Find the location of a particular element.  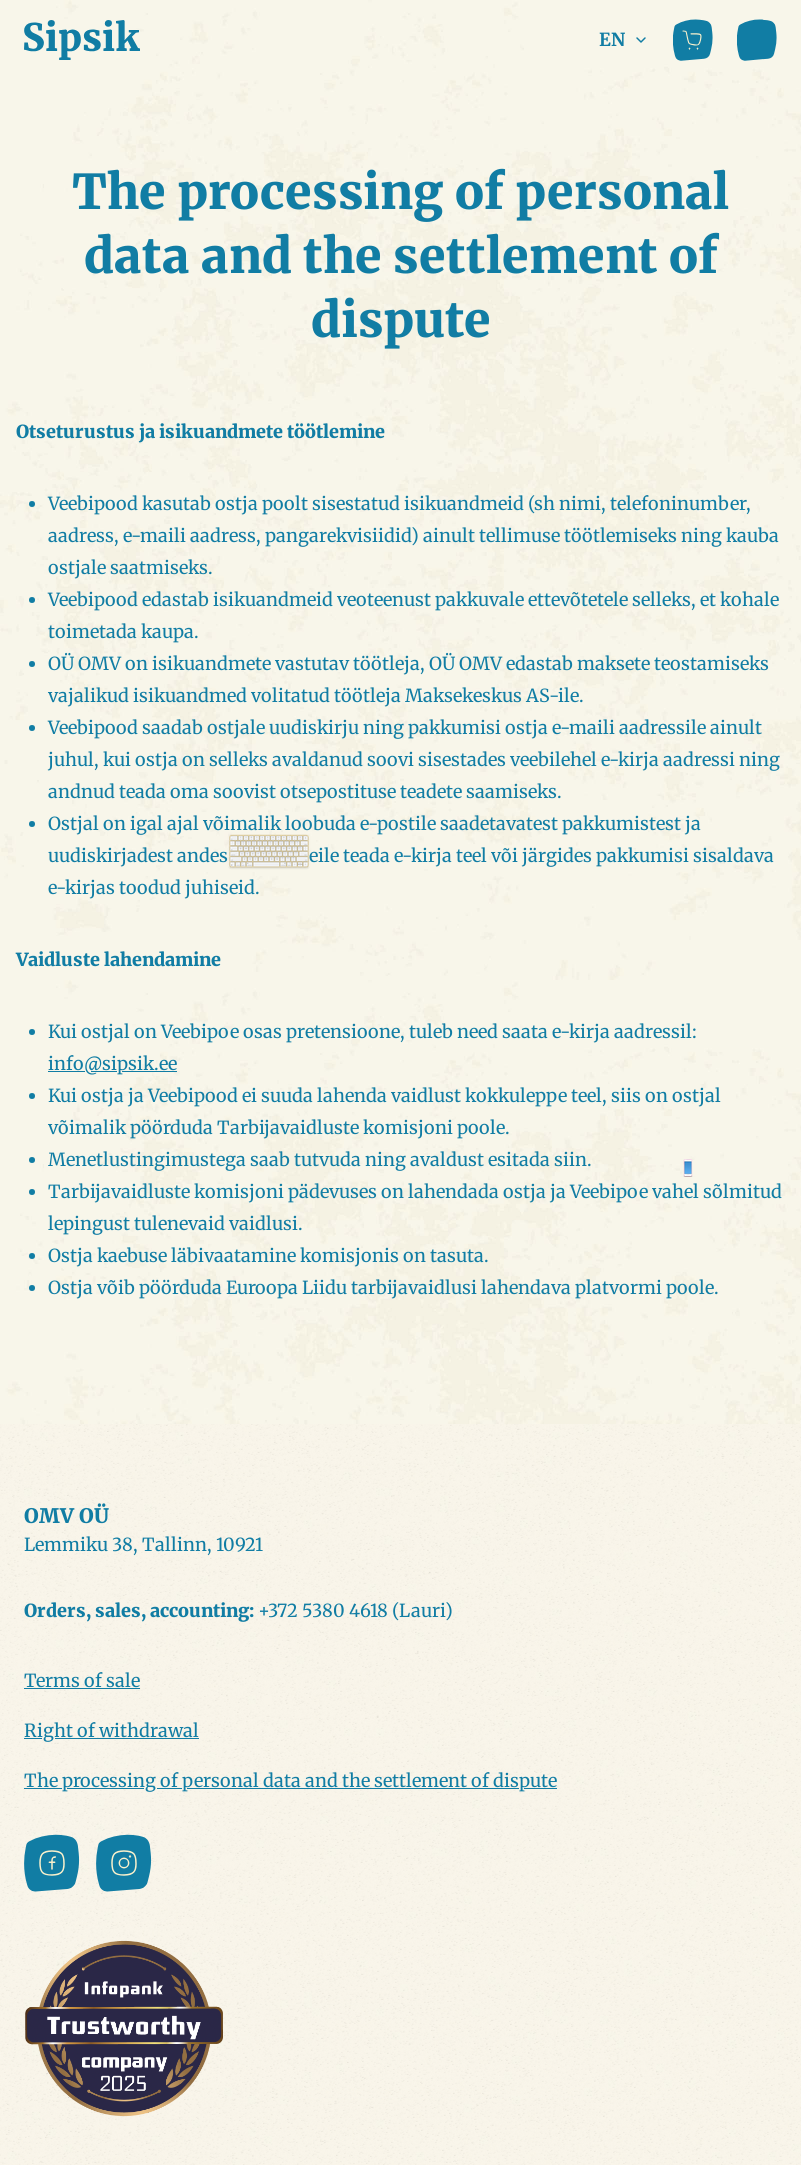

connect a wireless bluetooth keyboard is located at coordinates (269, 851).